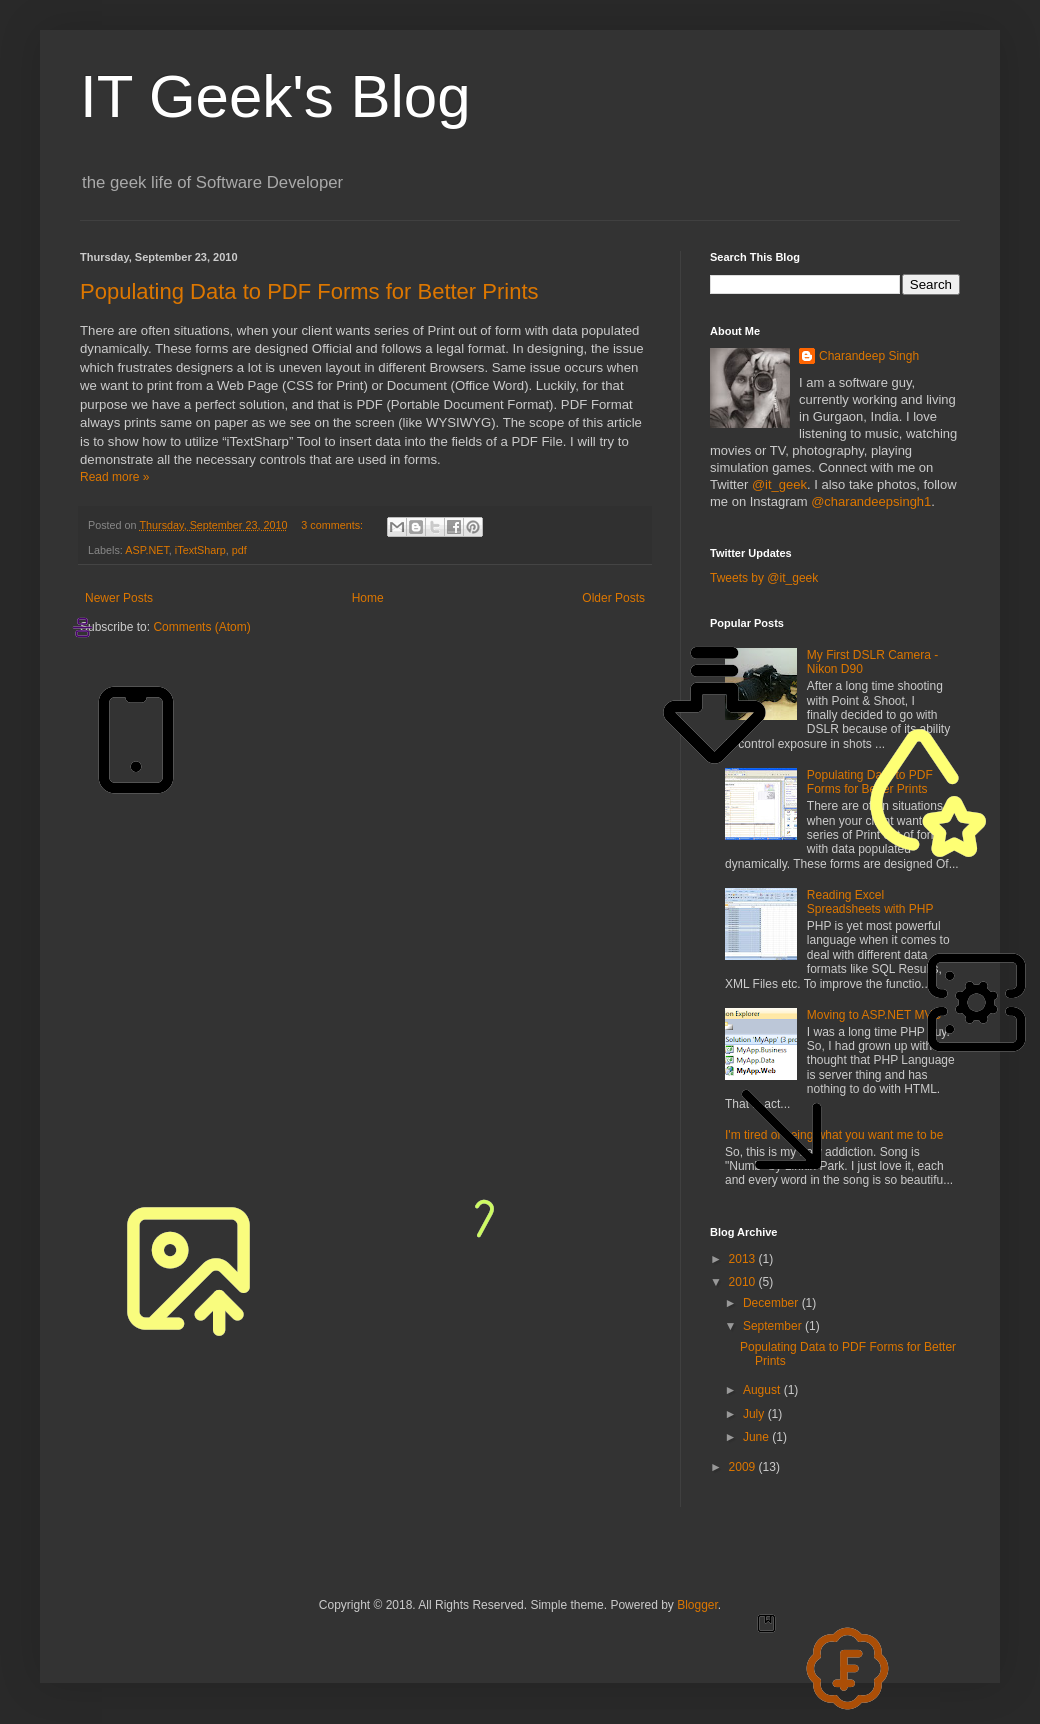 The height and width of the screenshot is (1724, 1040). I want to click on upload an image, so click(188, 1268).